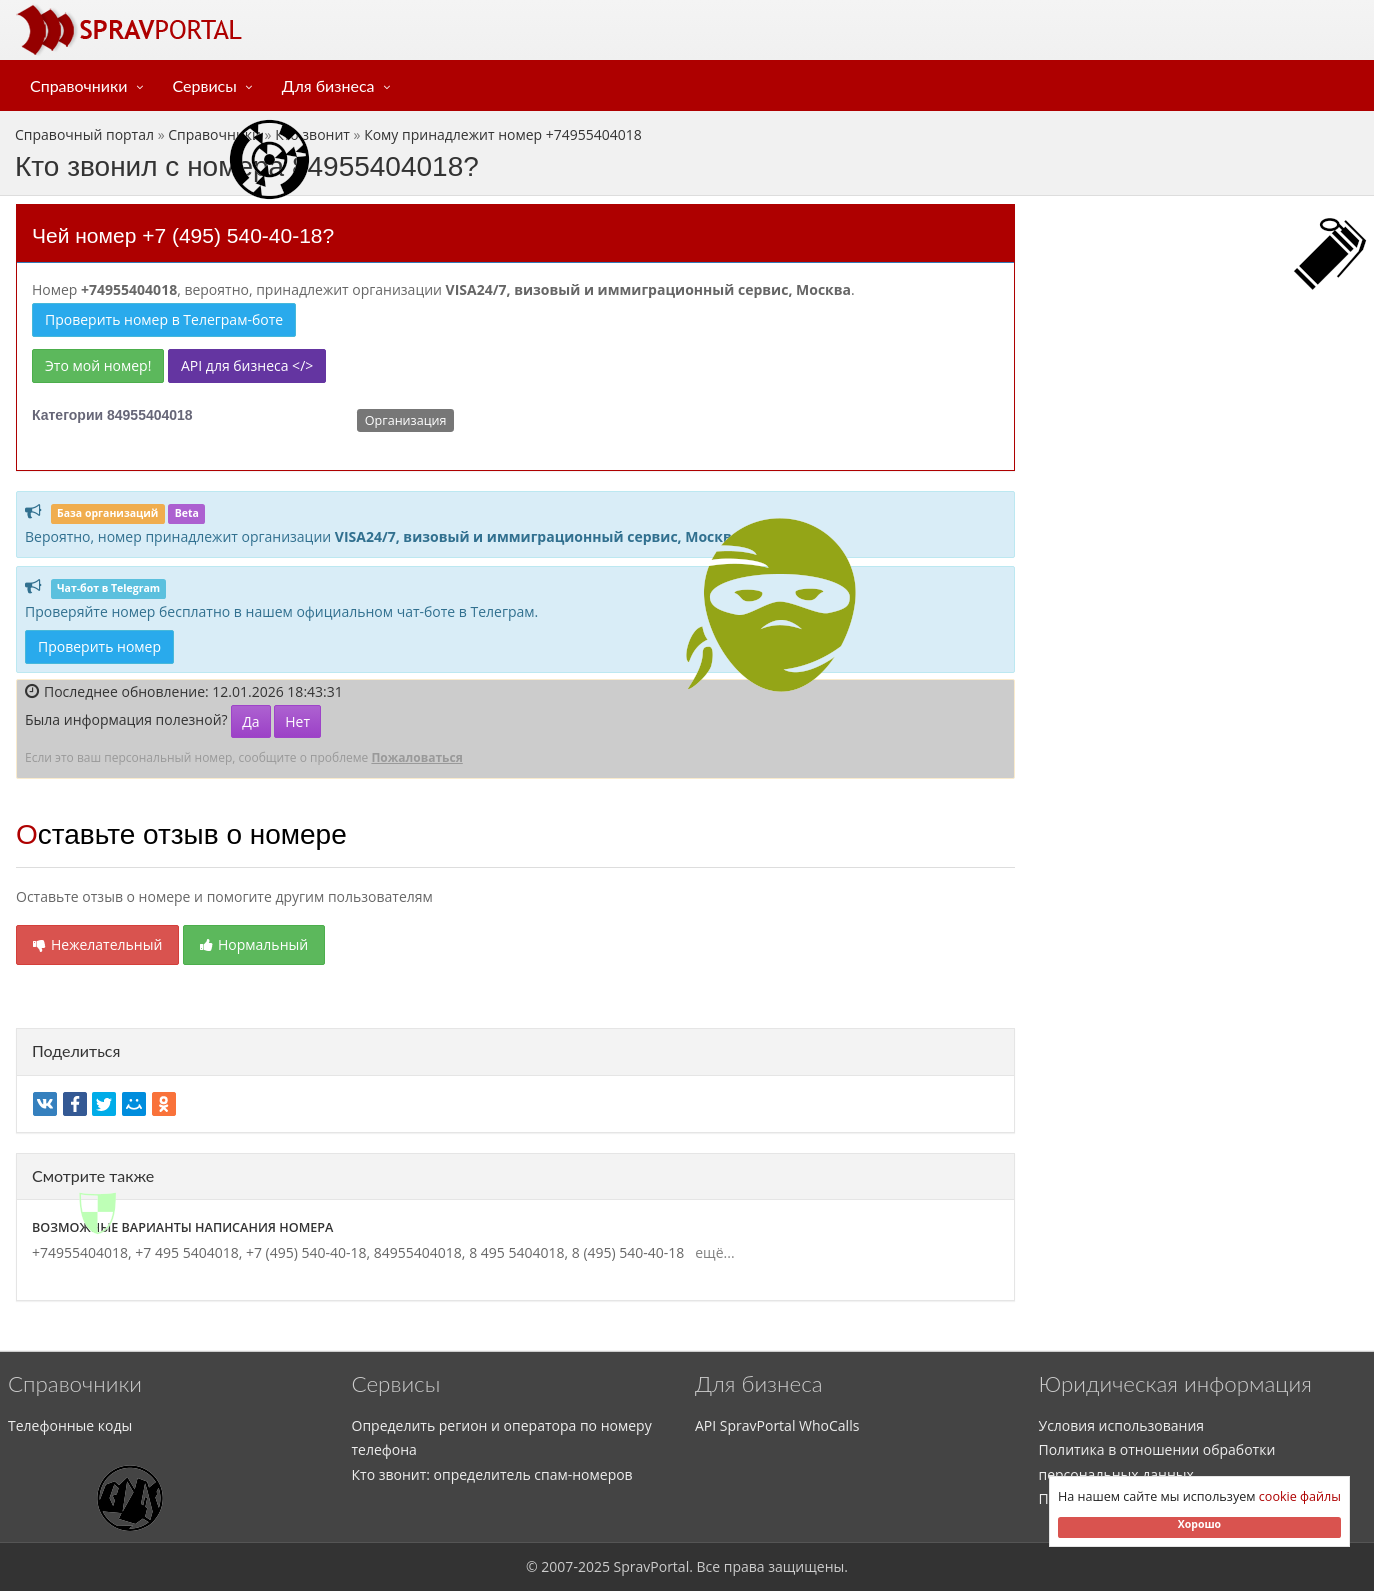  I want to click on equip stun grenade weapon, so click(1330, 254).